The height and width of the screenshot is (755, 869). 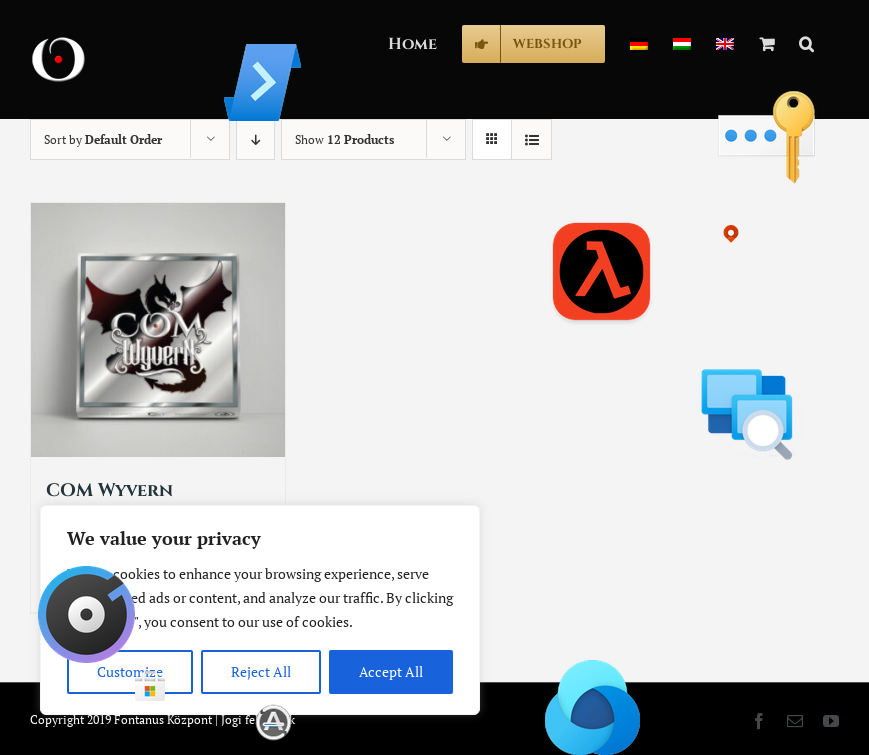 What do you see at coordinates (592, 707) in the screenshot?
I see `open microsoft viva insights app` at bounding box center [592, 707].